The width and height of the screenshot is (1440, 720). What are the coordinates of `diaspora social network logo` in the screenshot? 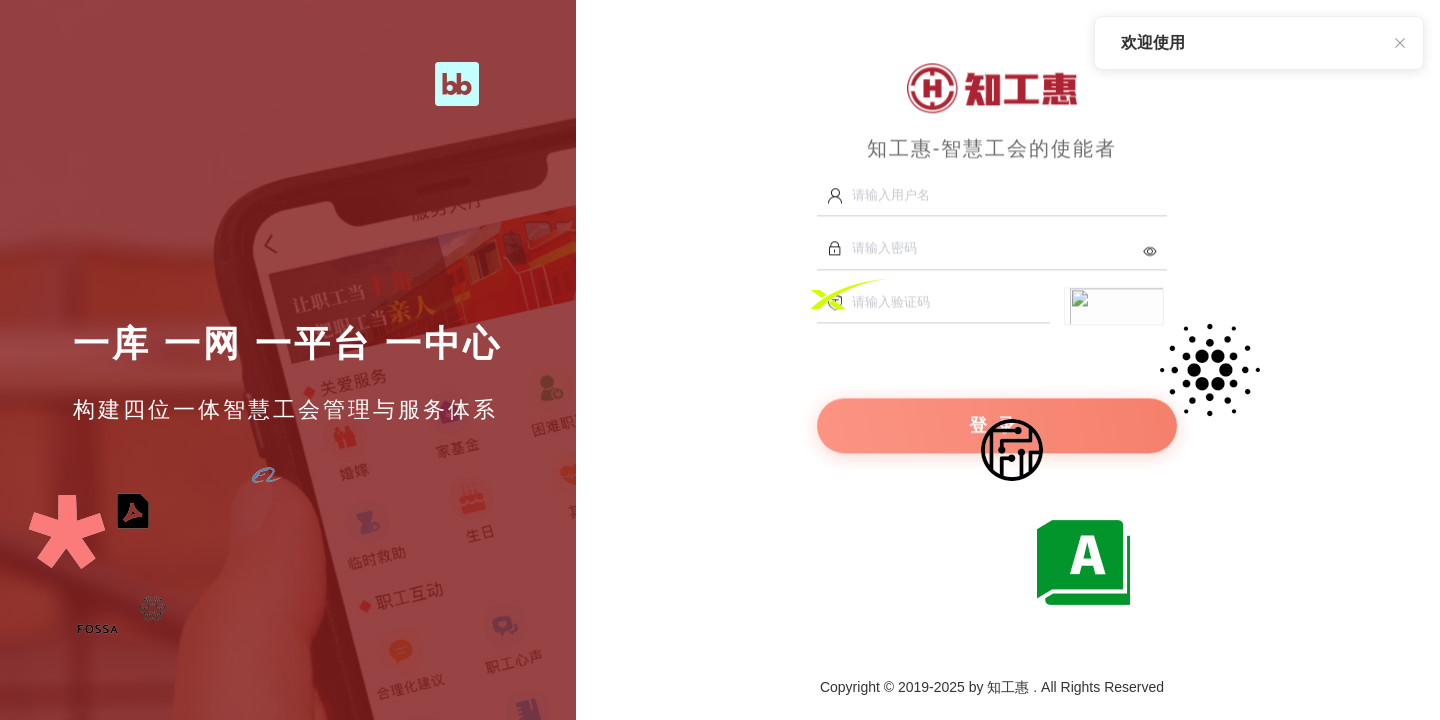 It's located at (67, 532).